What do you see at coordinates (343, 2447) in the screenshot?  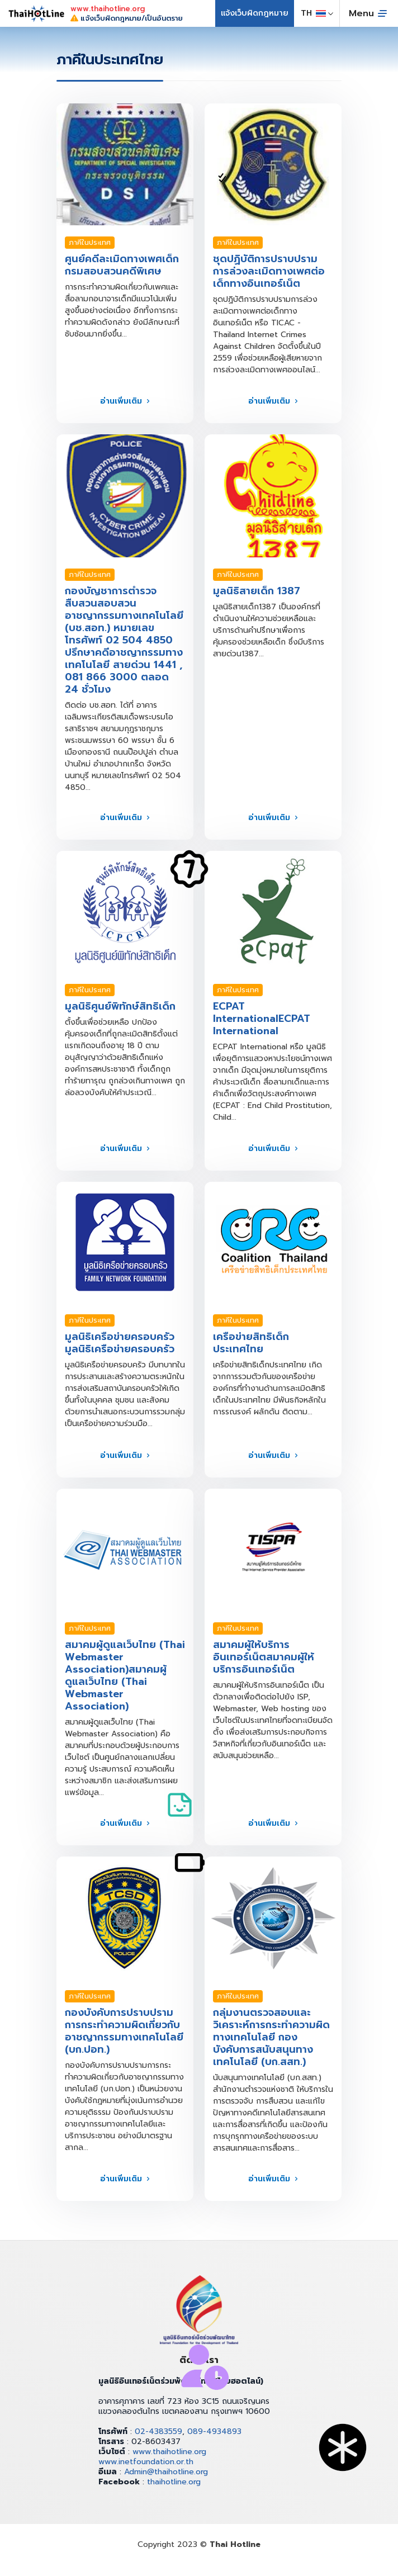 I see `indicates a required field in a form` at bounding box center [343, 2447].